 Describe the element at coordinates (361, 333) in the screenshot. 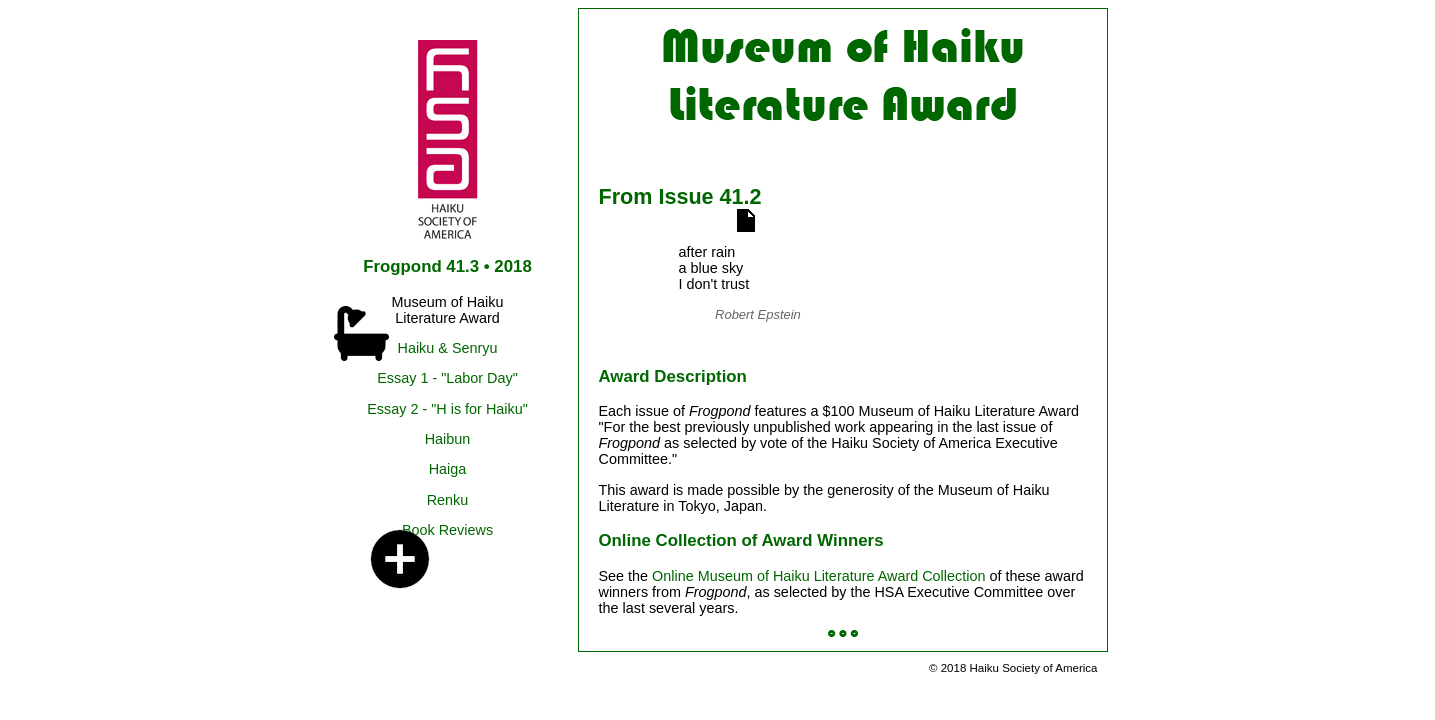

I see `indicates bathroom amenities available` at that location.